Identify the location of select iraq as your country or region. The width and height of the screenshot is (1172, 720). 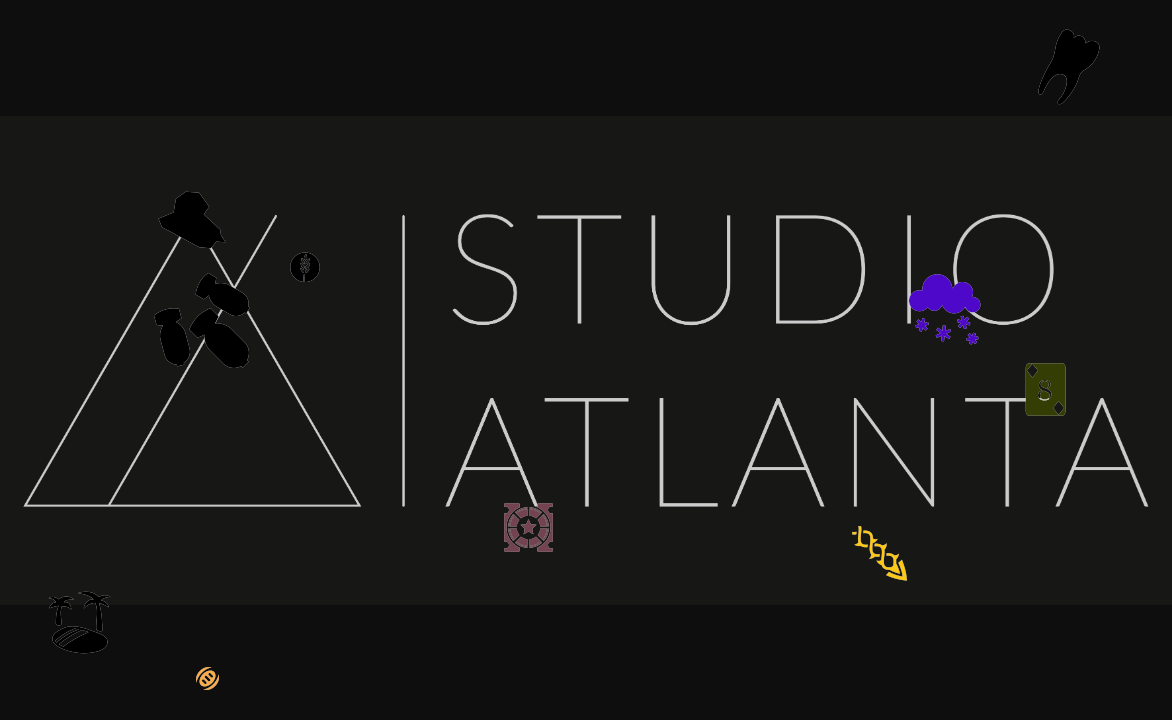
(192, 220).